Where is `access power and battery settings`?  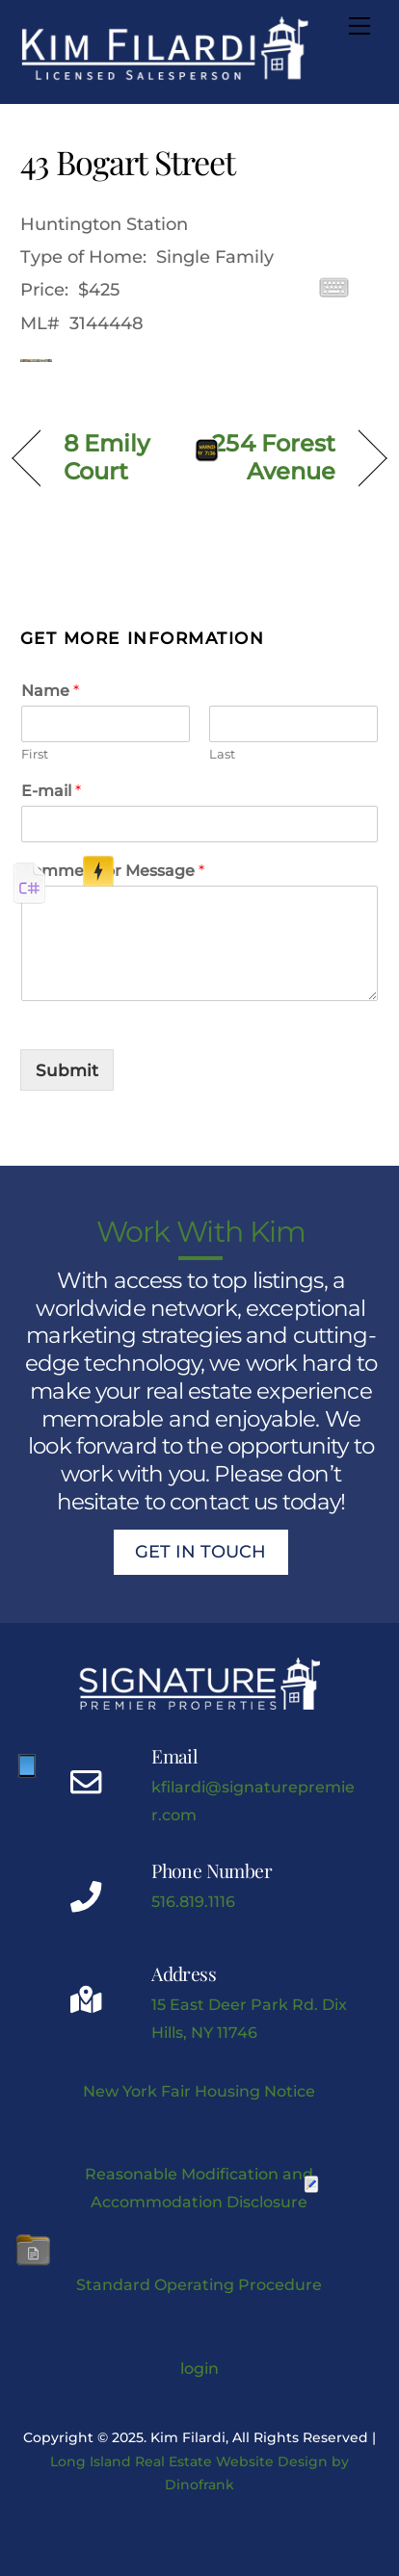
access power and battery settings is located at coordinates (98, 871).